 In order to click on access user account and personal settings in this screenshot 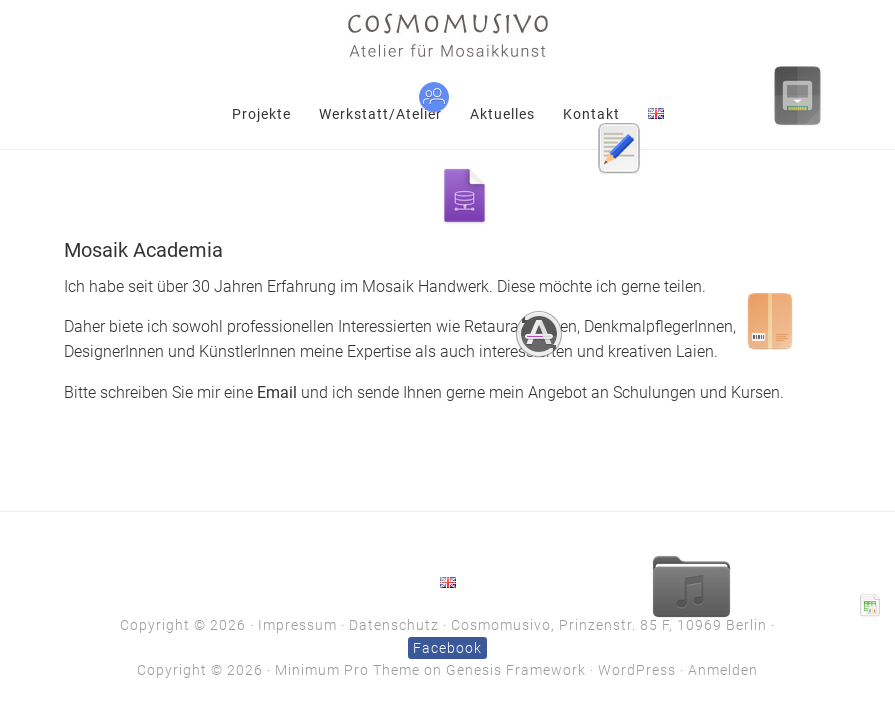, I will do `click(434, 97)`.